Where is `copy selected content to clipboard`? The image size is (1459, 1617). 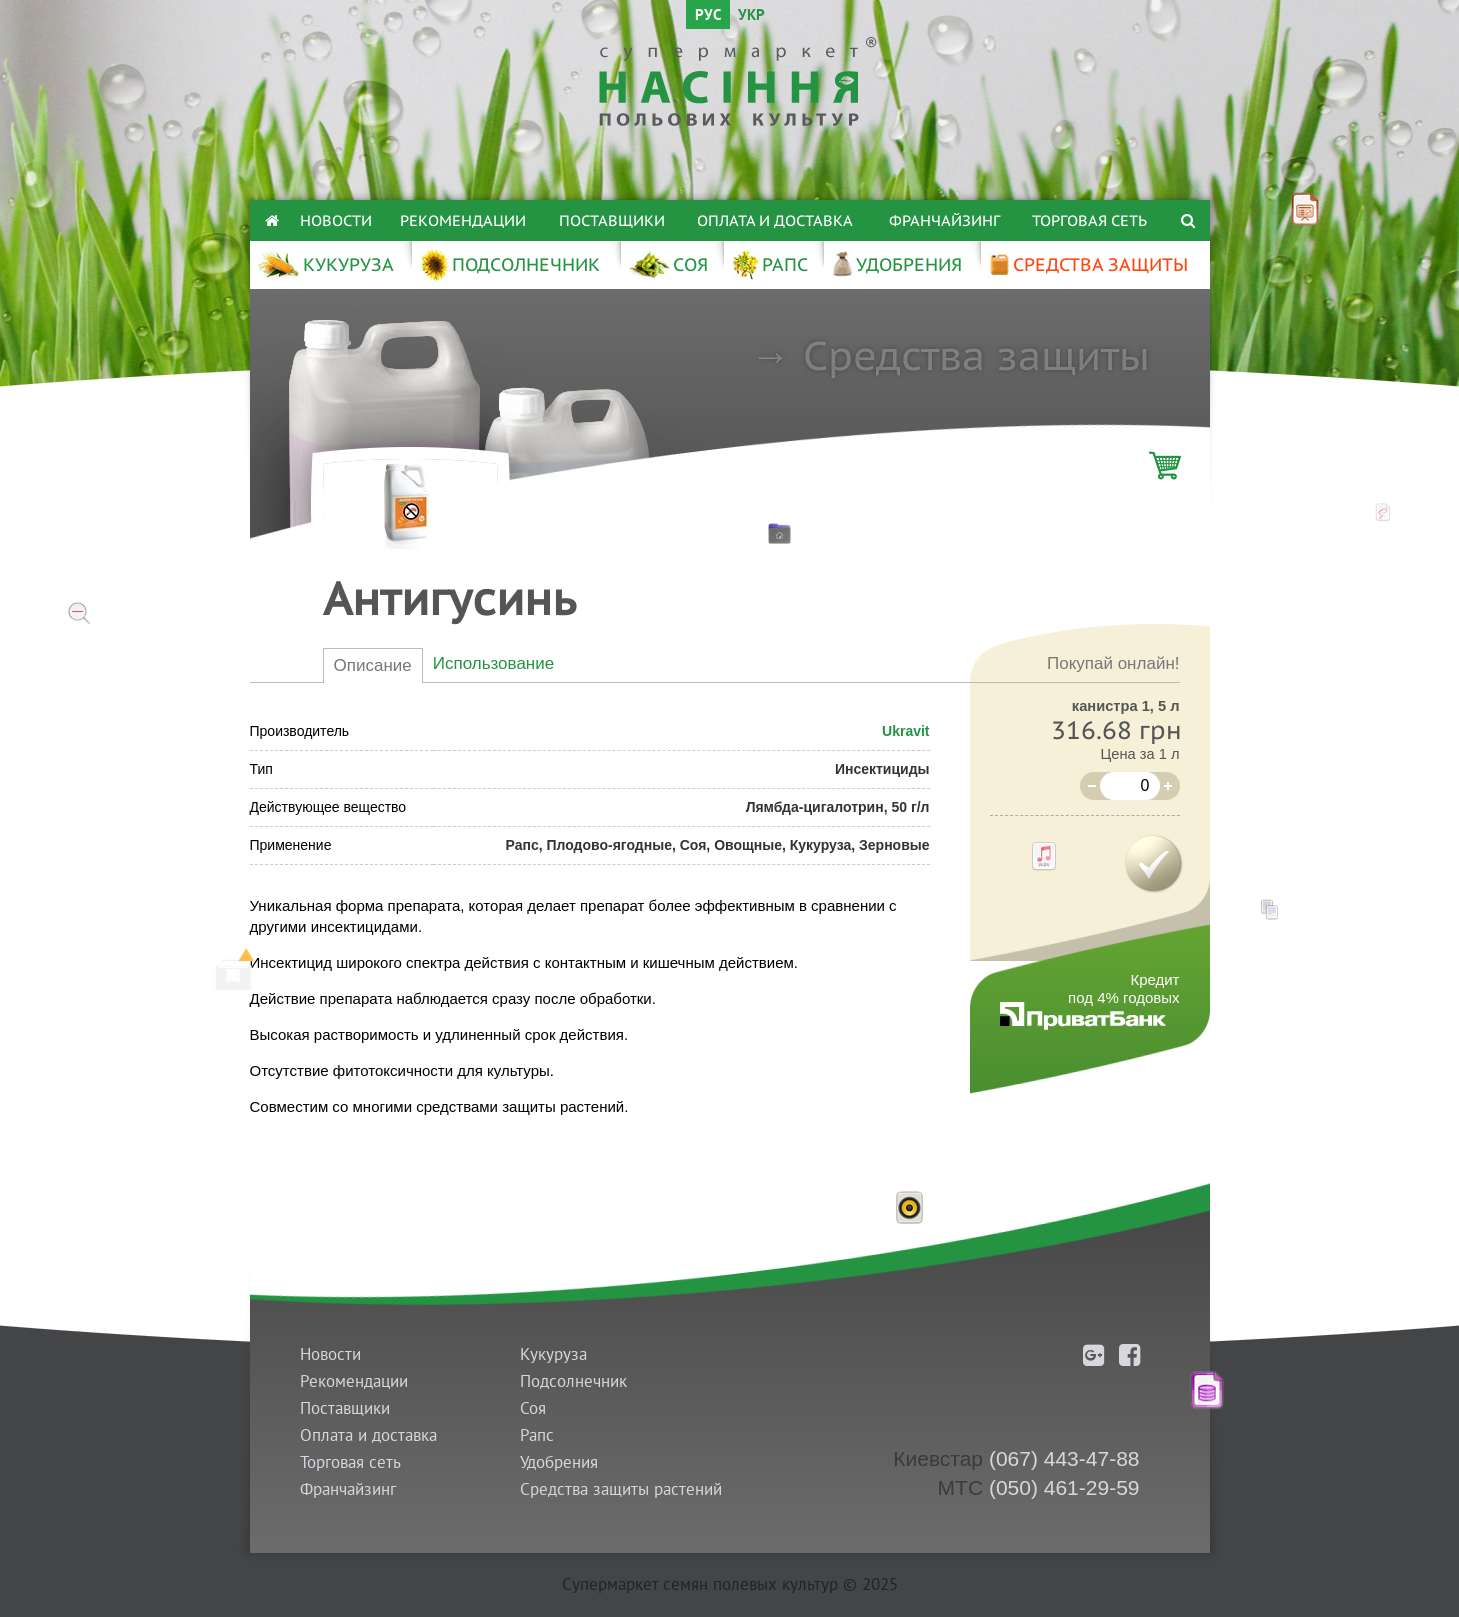
copy selected content to clipboard is located at coordinates (1269, 909).